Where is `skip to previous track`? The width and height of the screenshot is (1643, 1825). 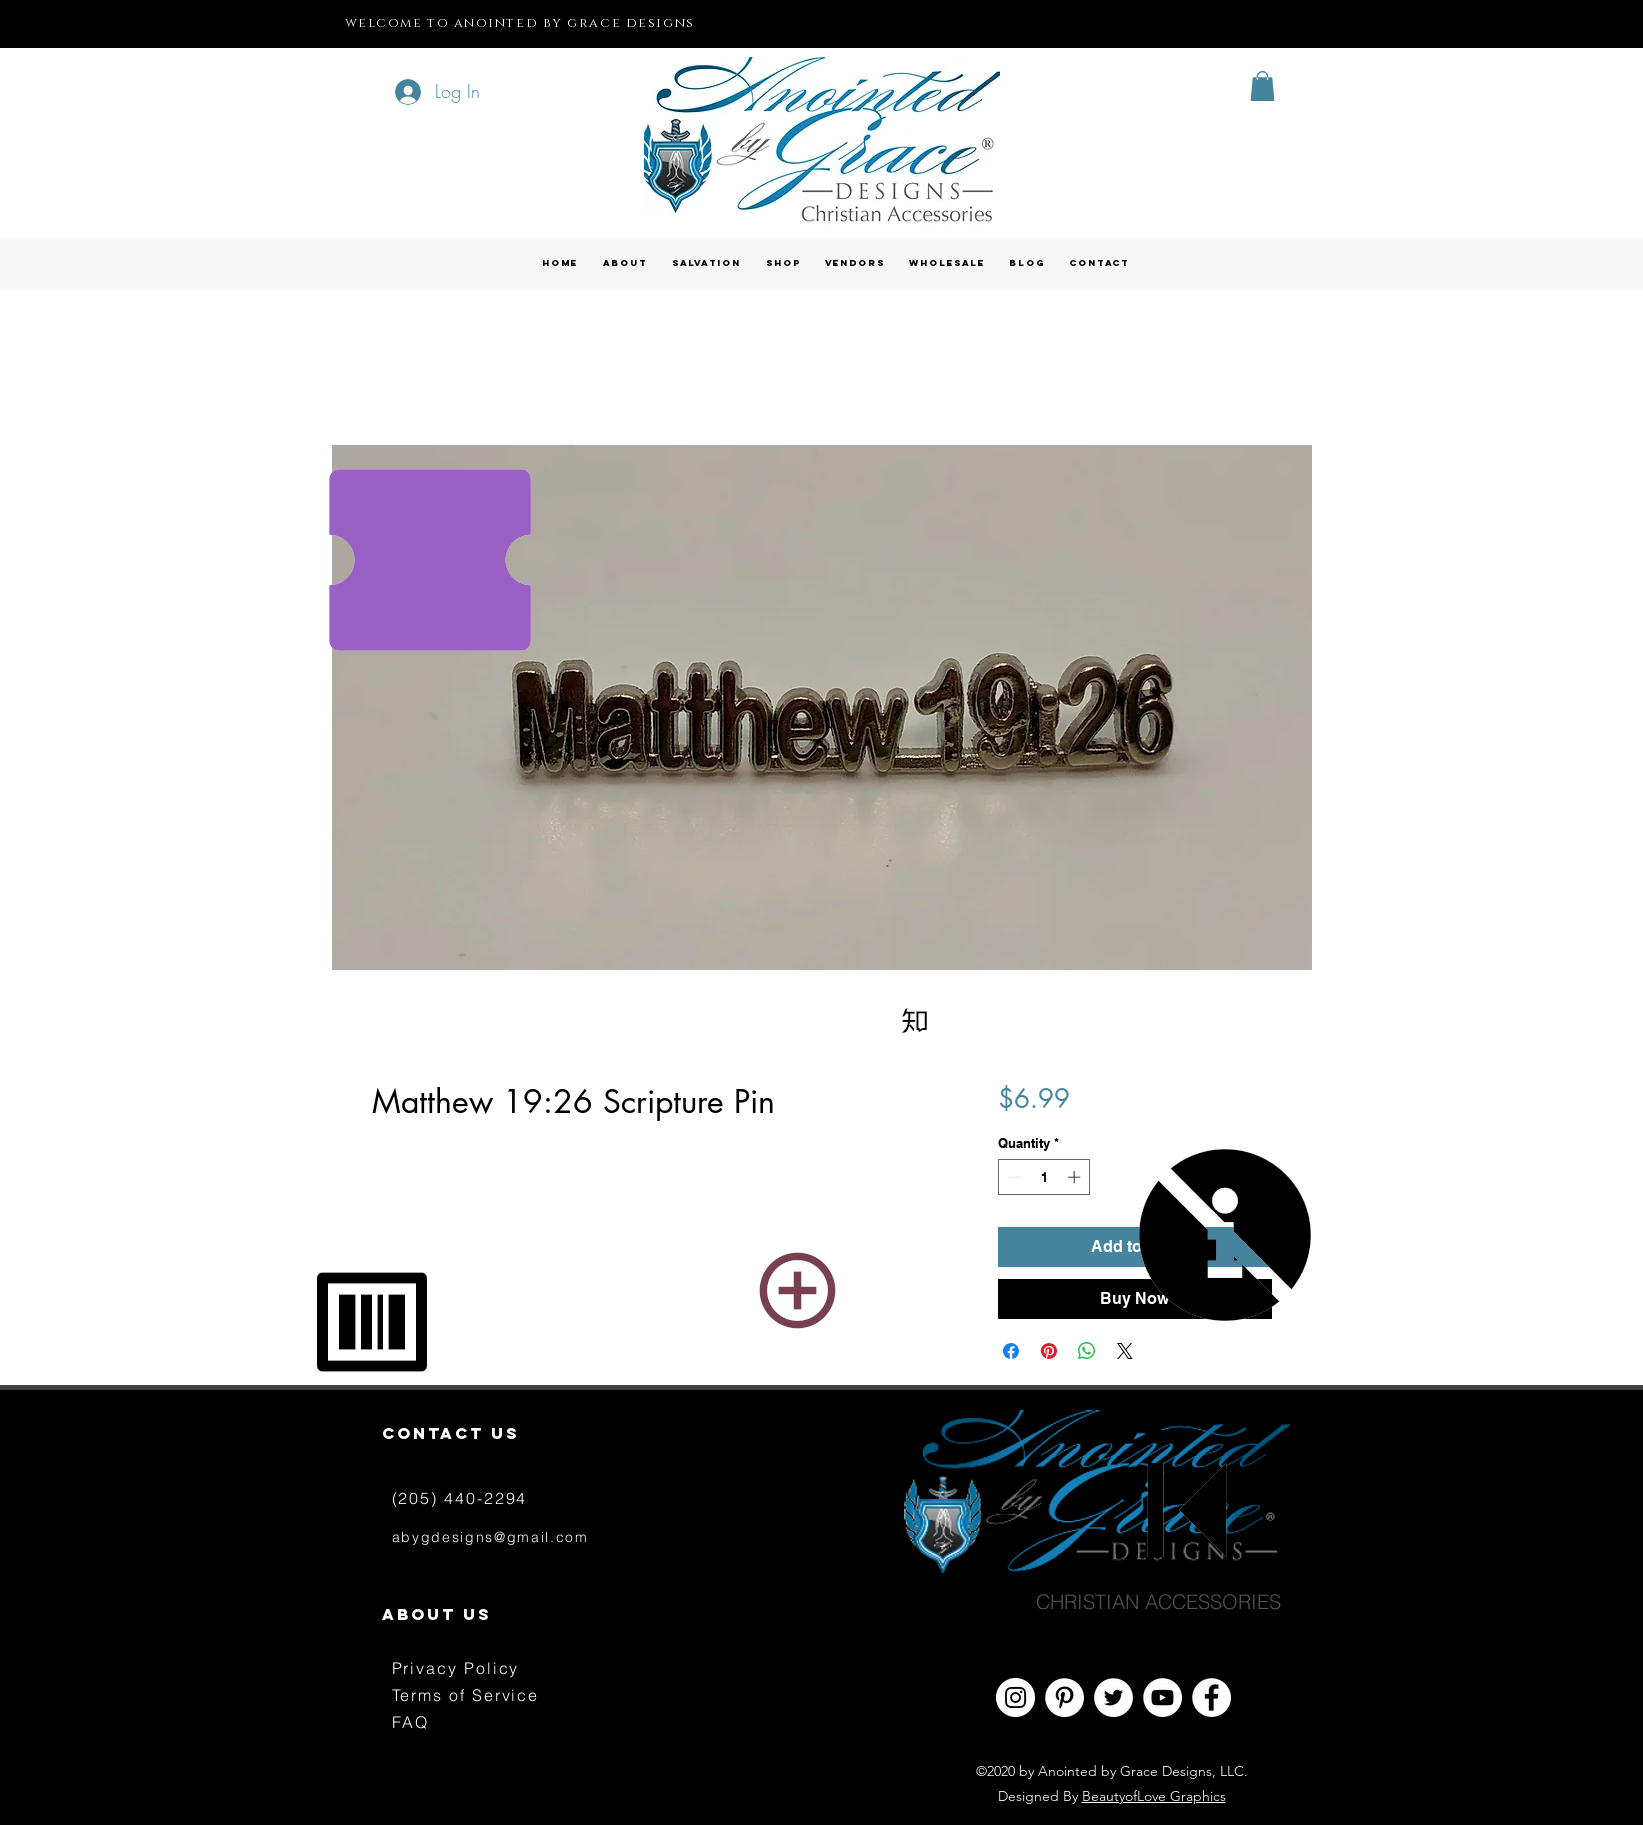
skip to previous track is located at coordinates (1187, 1510).